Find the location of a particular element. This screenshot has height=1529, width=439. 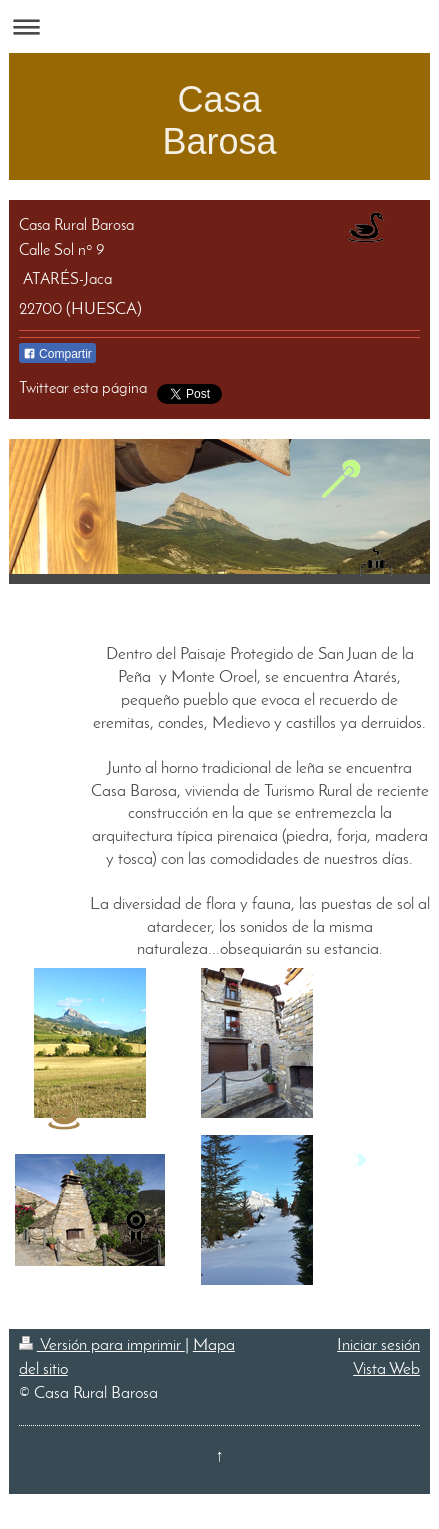

view your achievements or awards is located at coordinates (136, 1227).